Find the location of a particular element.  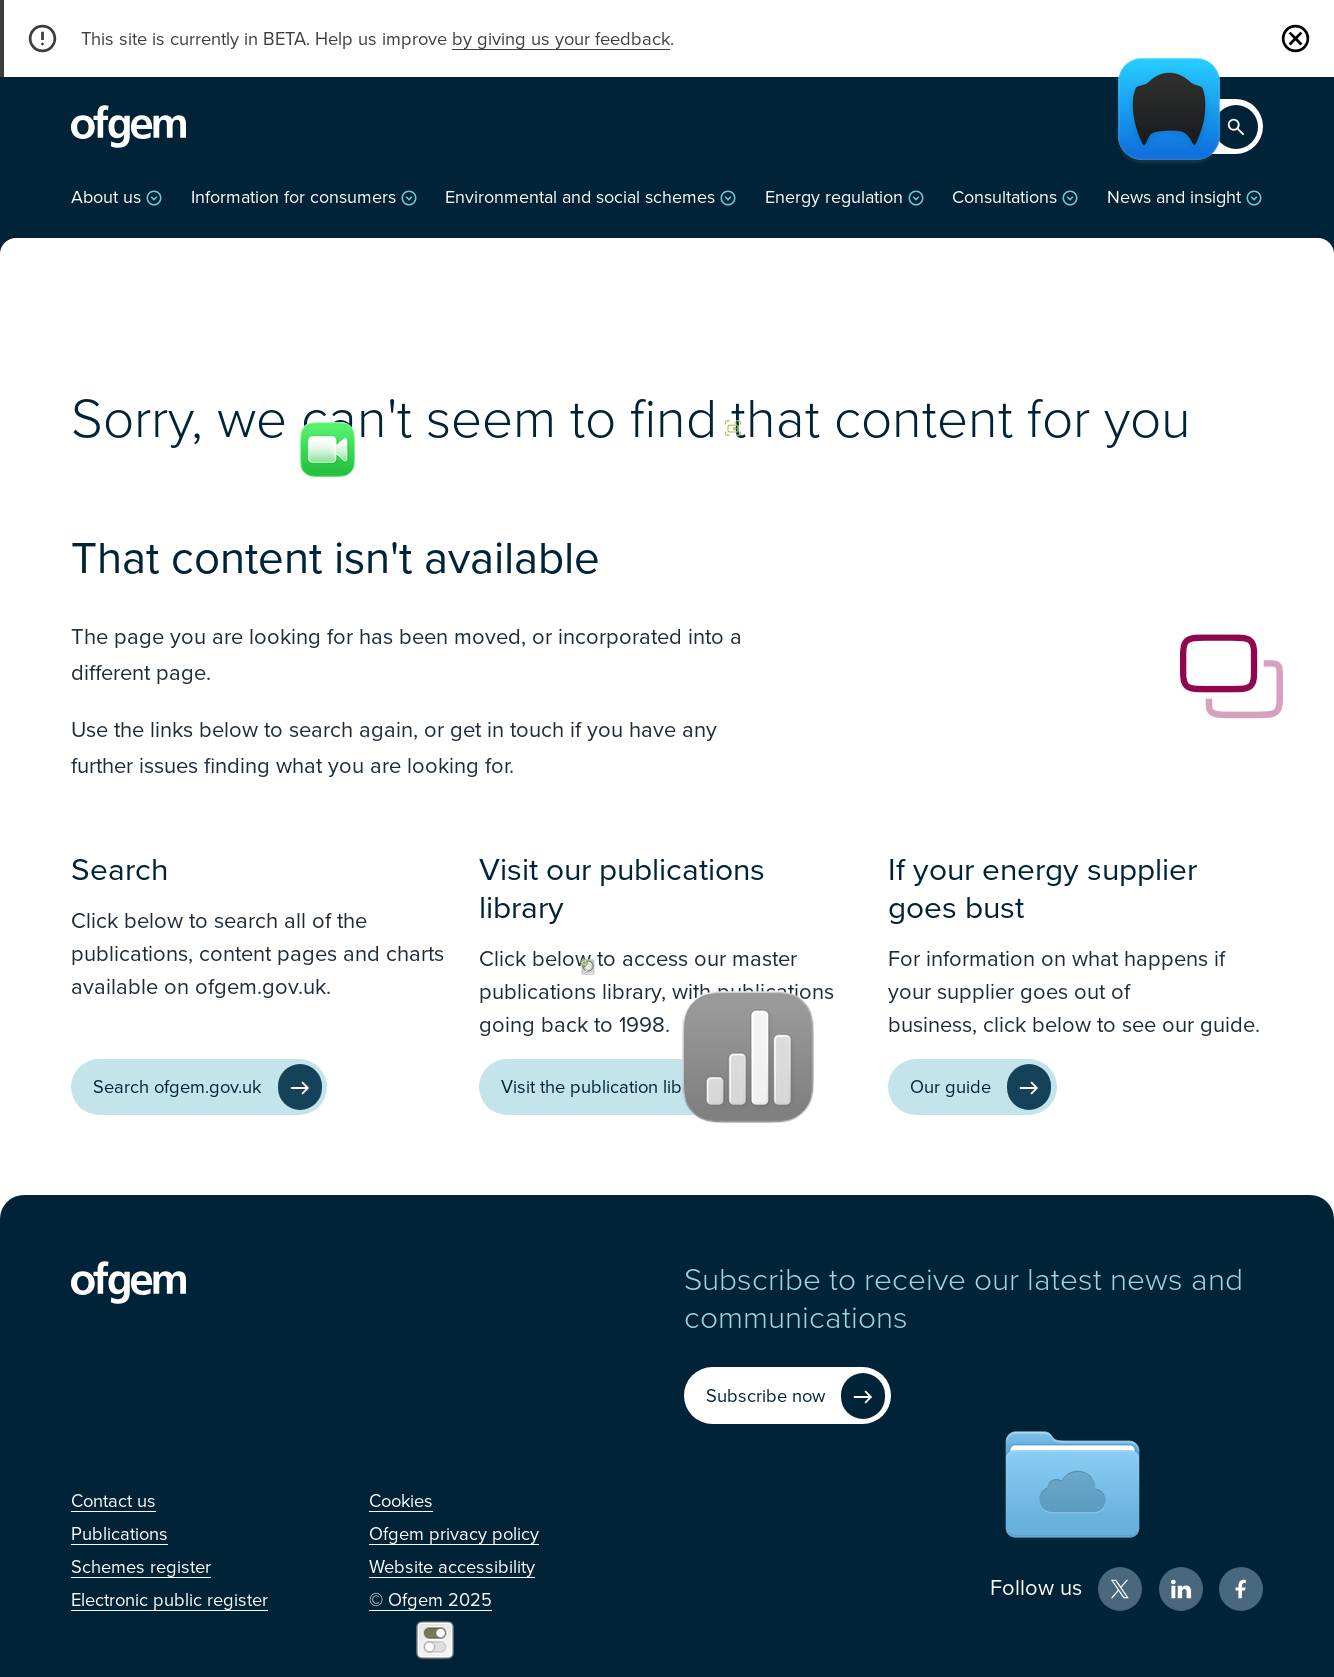

open numbers spreadsheet app is located at coordinates (748, 1057).